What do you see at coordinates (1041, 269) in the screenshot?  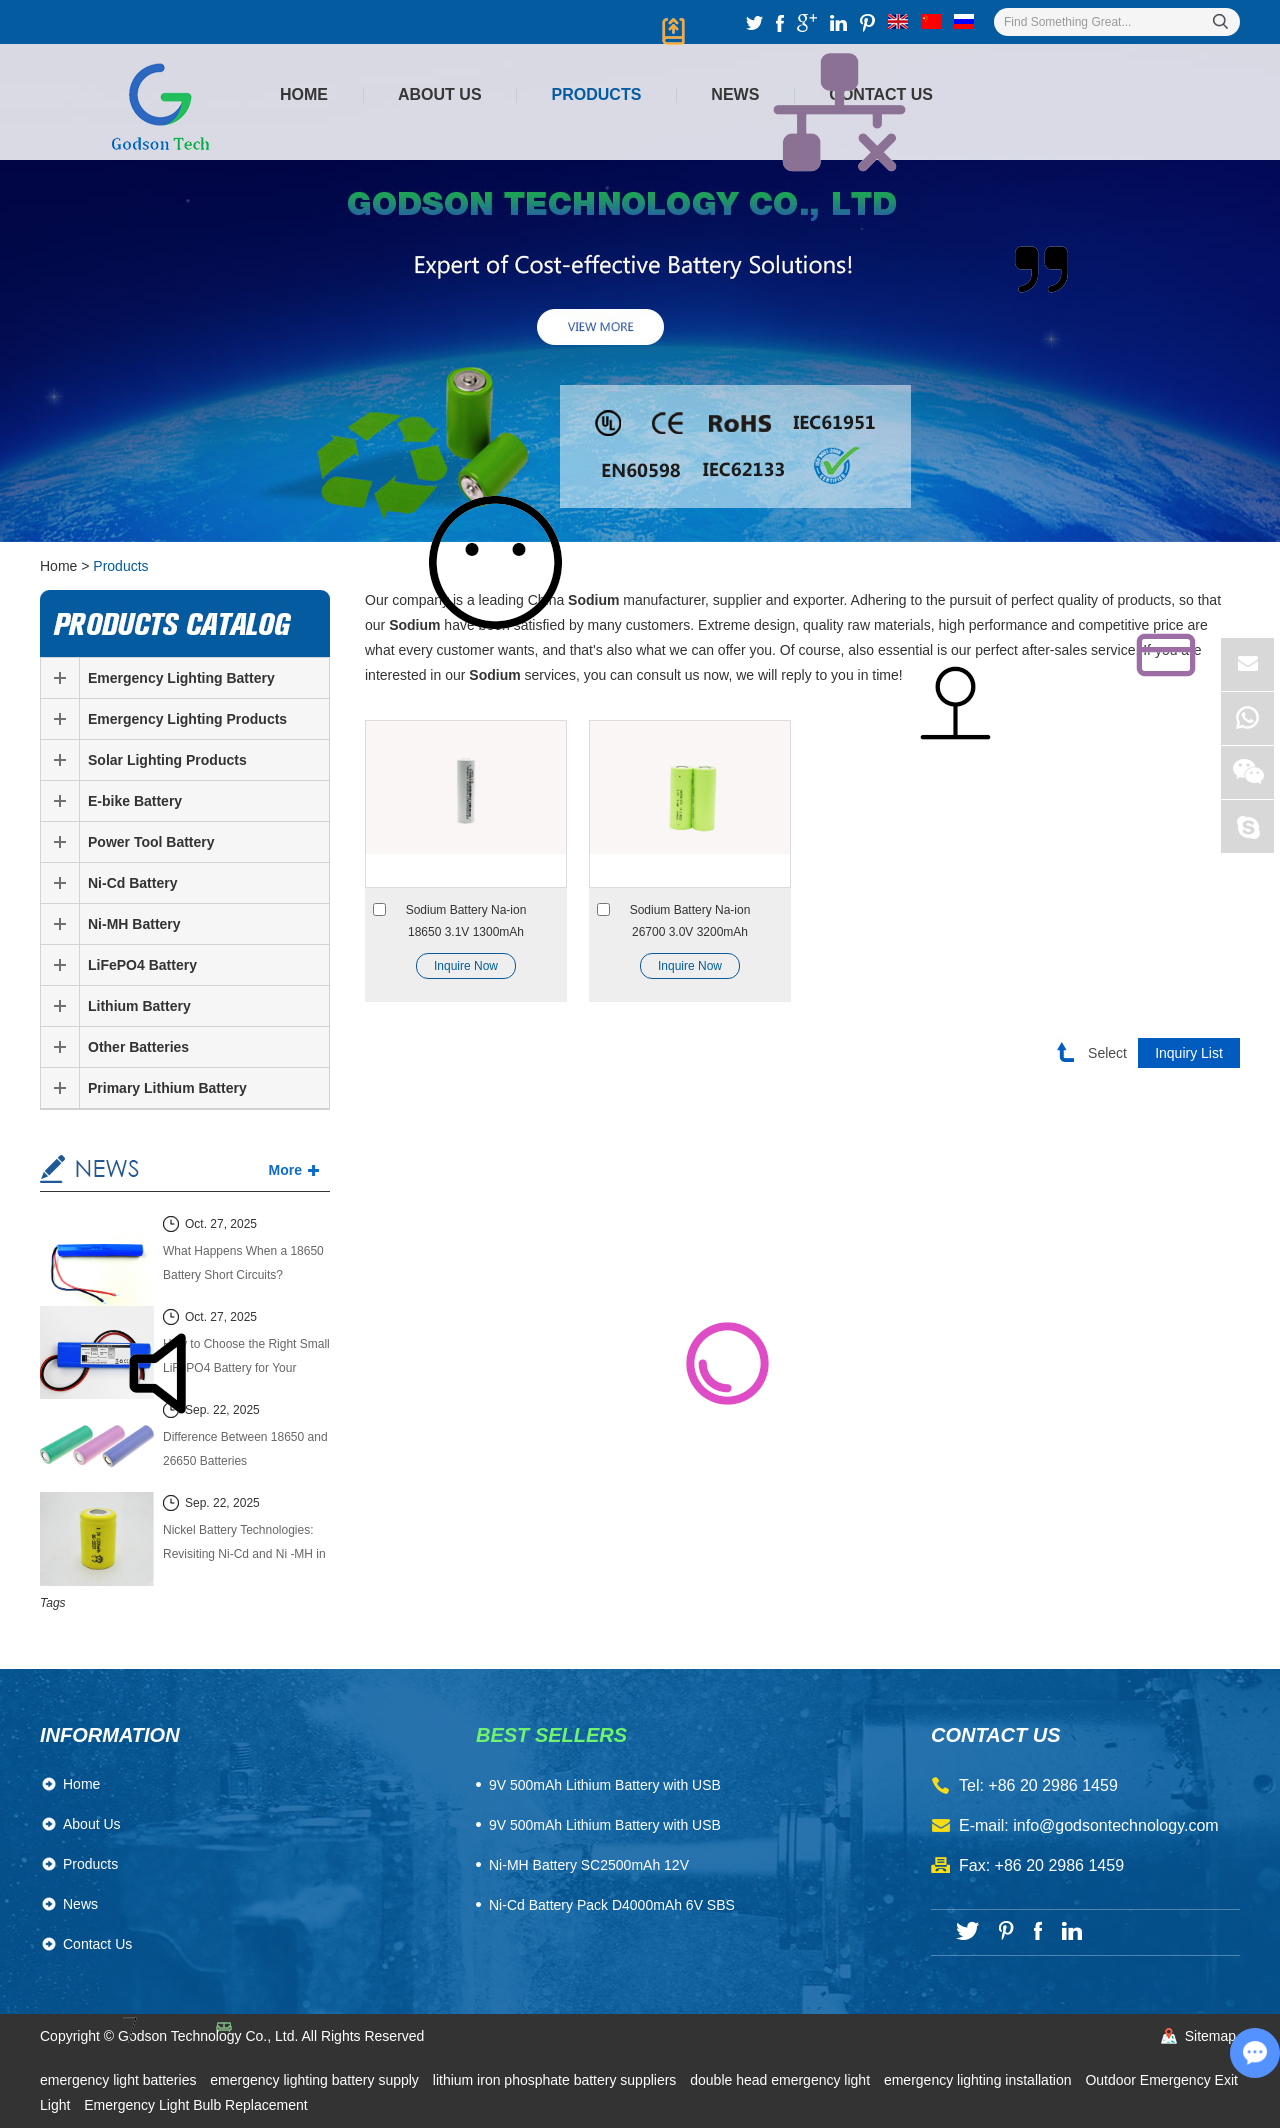 I see `insert a quotation or blockquote` at bounding box center [1041, 269].